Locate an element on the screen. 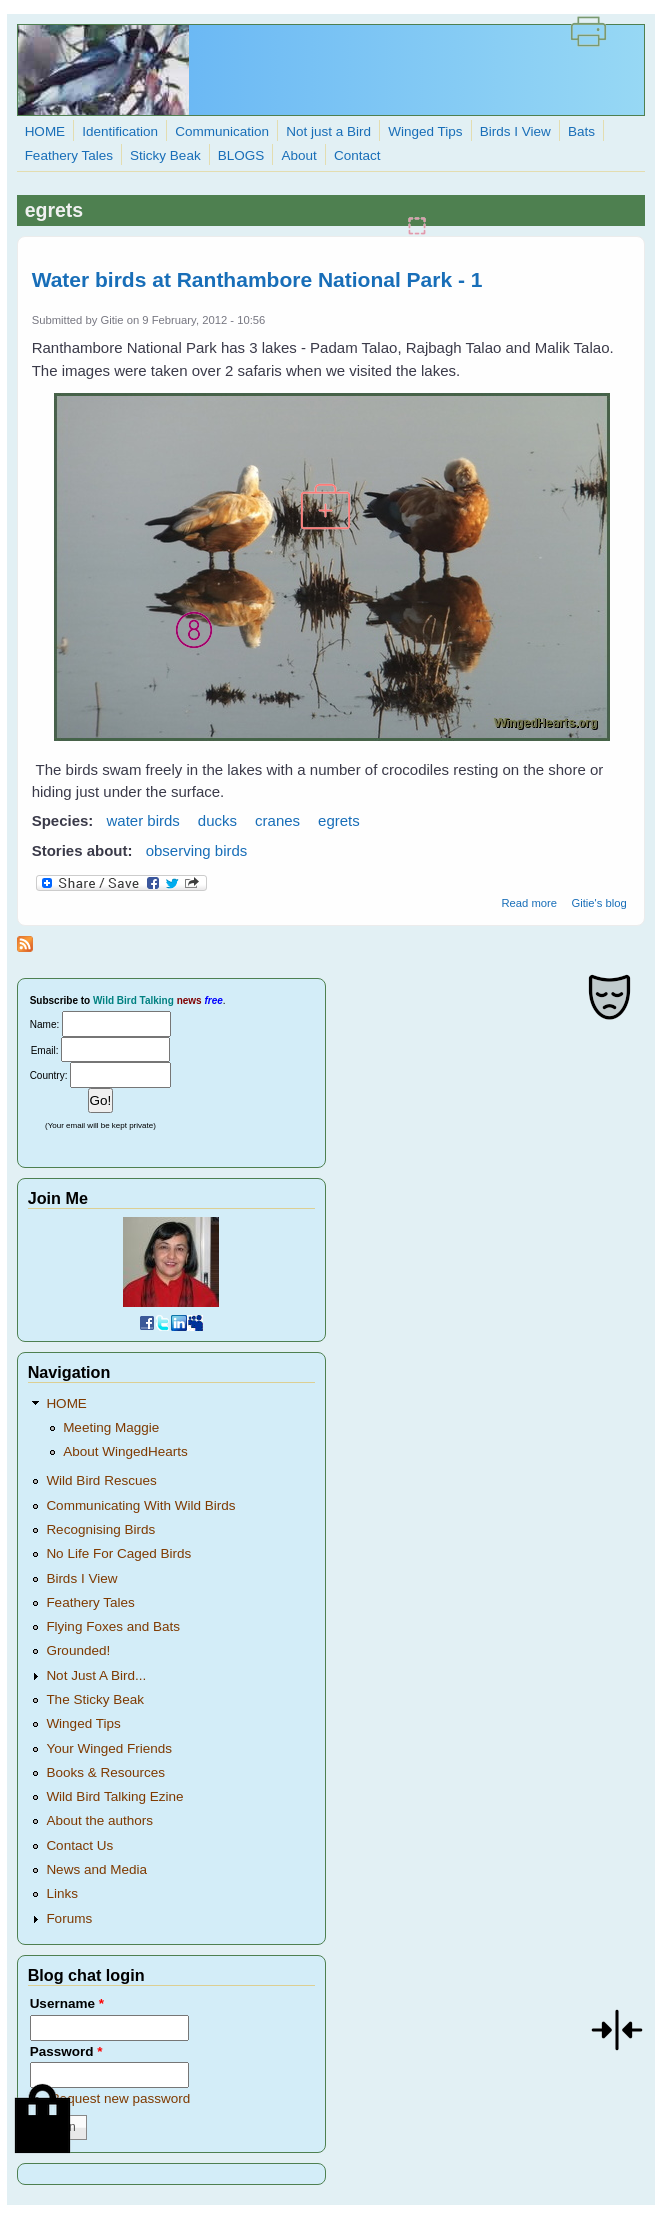 Image resolution: width=662 pixels, height=2219 pixels. collapse or minimize horizontal spacing is located at coordinates (617, 2030).